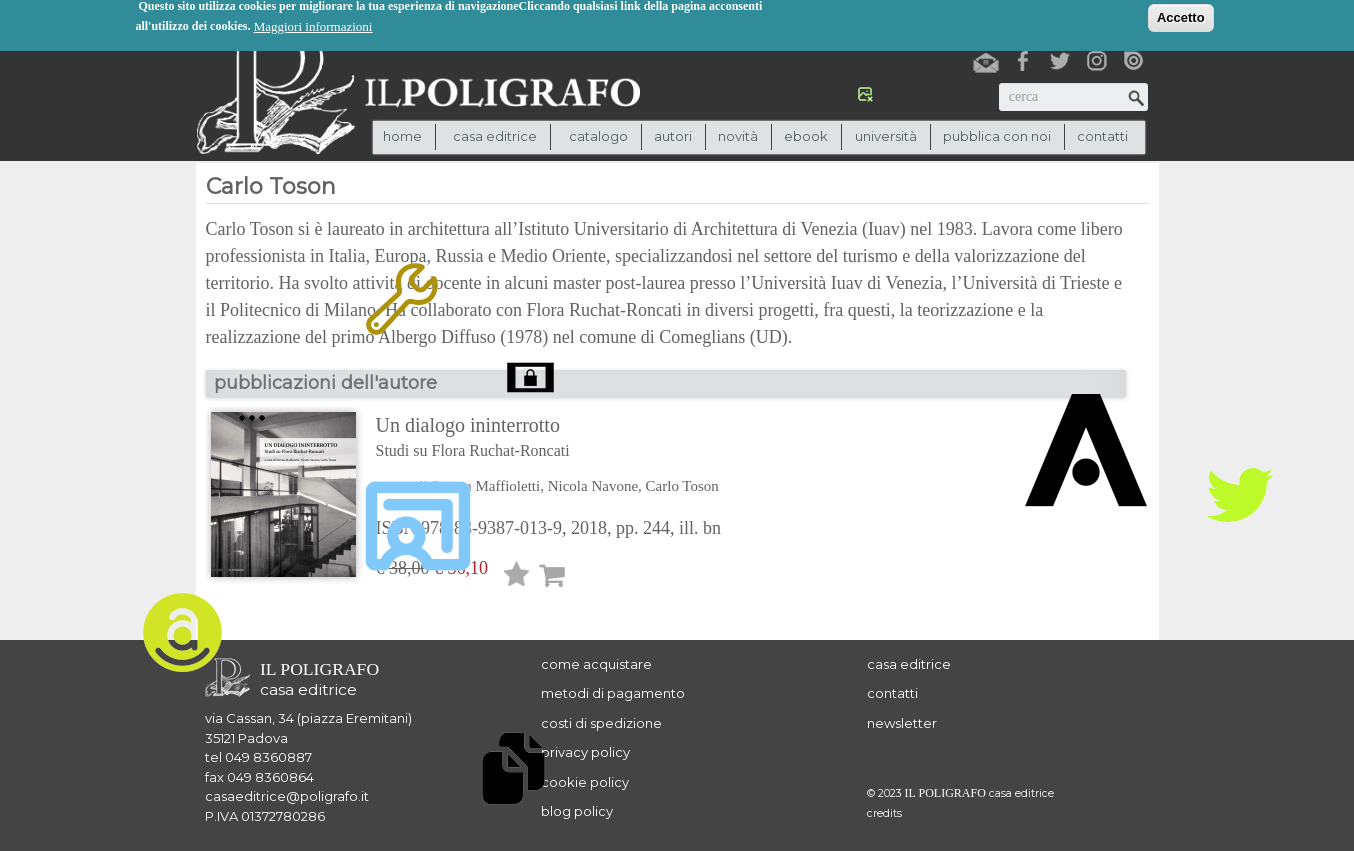  What do you see at coordinates (530, 377) in the screenshot?
I see `lock screen in landscape orientation` at bounding box center [530, 377].